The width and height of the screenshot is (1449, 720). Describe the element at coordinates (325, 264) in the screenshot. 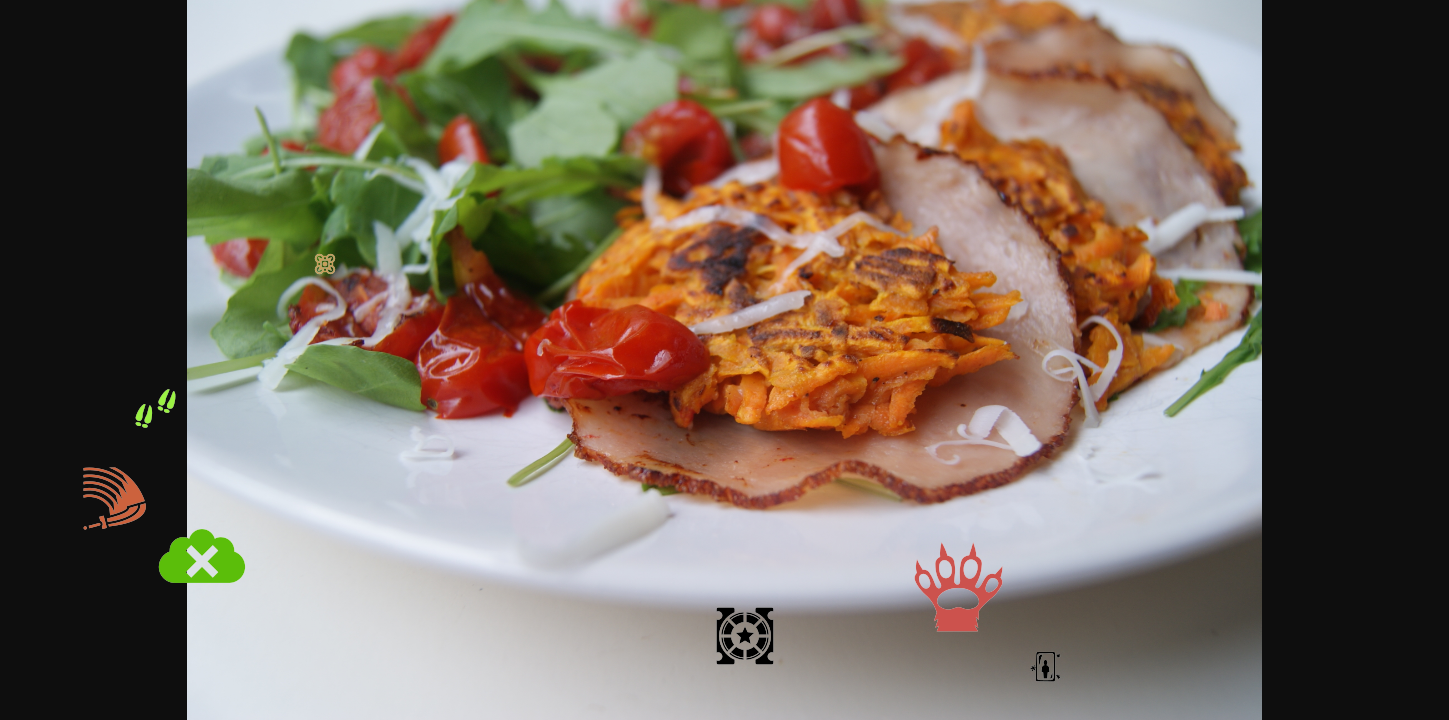

I see `launch drone or quadcopter controls` at that location.